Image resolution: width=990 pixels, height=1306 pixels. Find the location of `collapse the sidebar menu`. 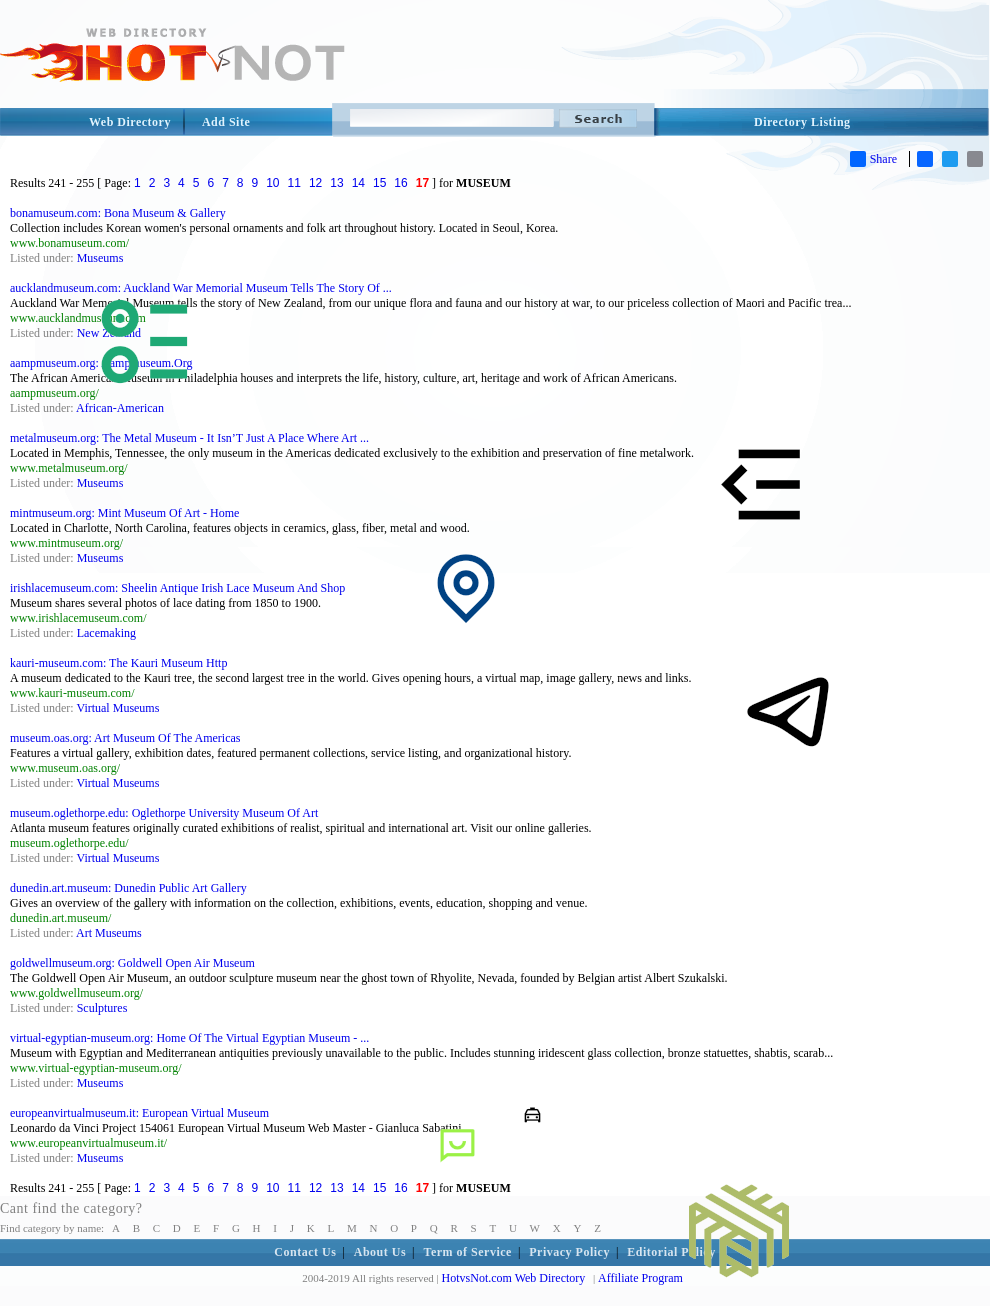

collapse the sidebar menu is located at coordinates (760, 484).